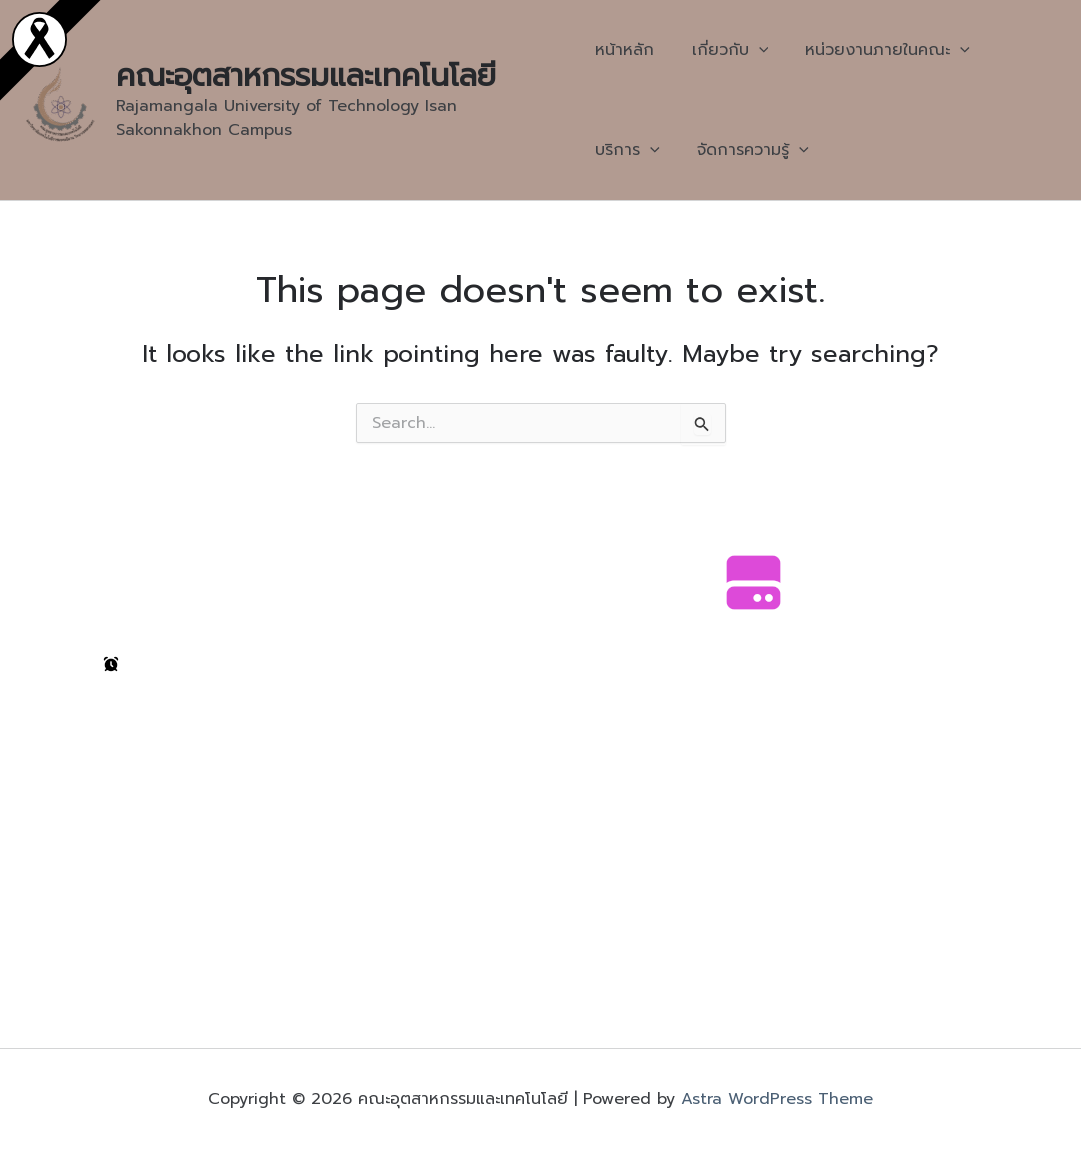 The height and width of the screenshot is (1149, 1081). I want to click on access local storage or drive settings, so click(753, 582).